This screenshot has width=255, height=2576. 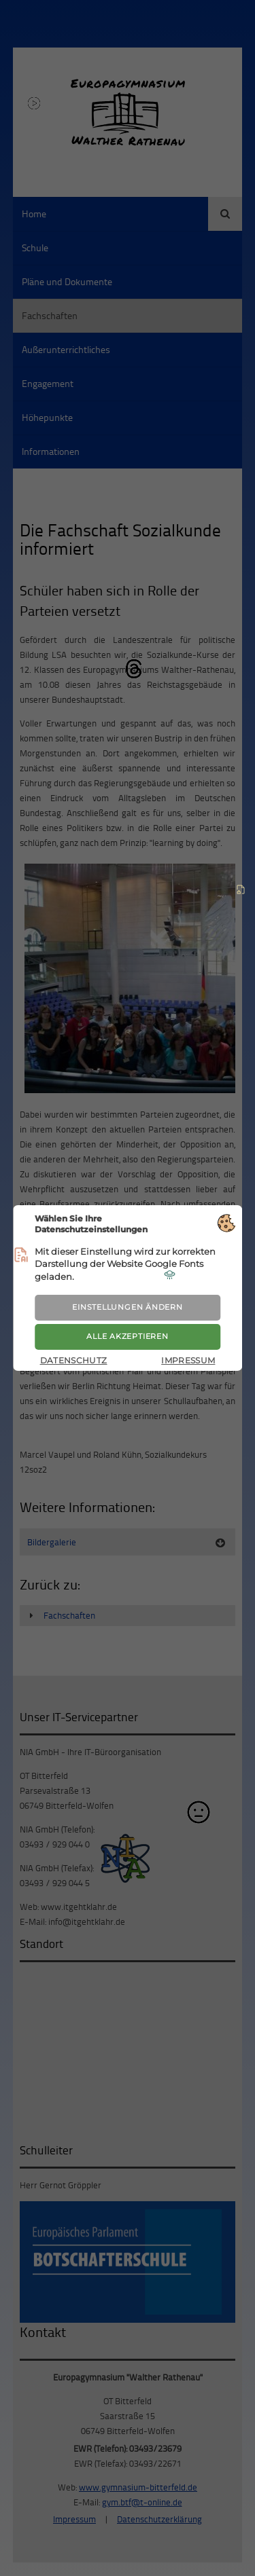 What do you see at coordinates (169, 1274) in the screenshot?
I see `access sci-fi or space-themed content` at bounding box center [169, 1274].